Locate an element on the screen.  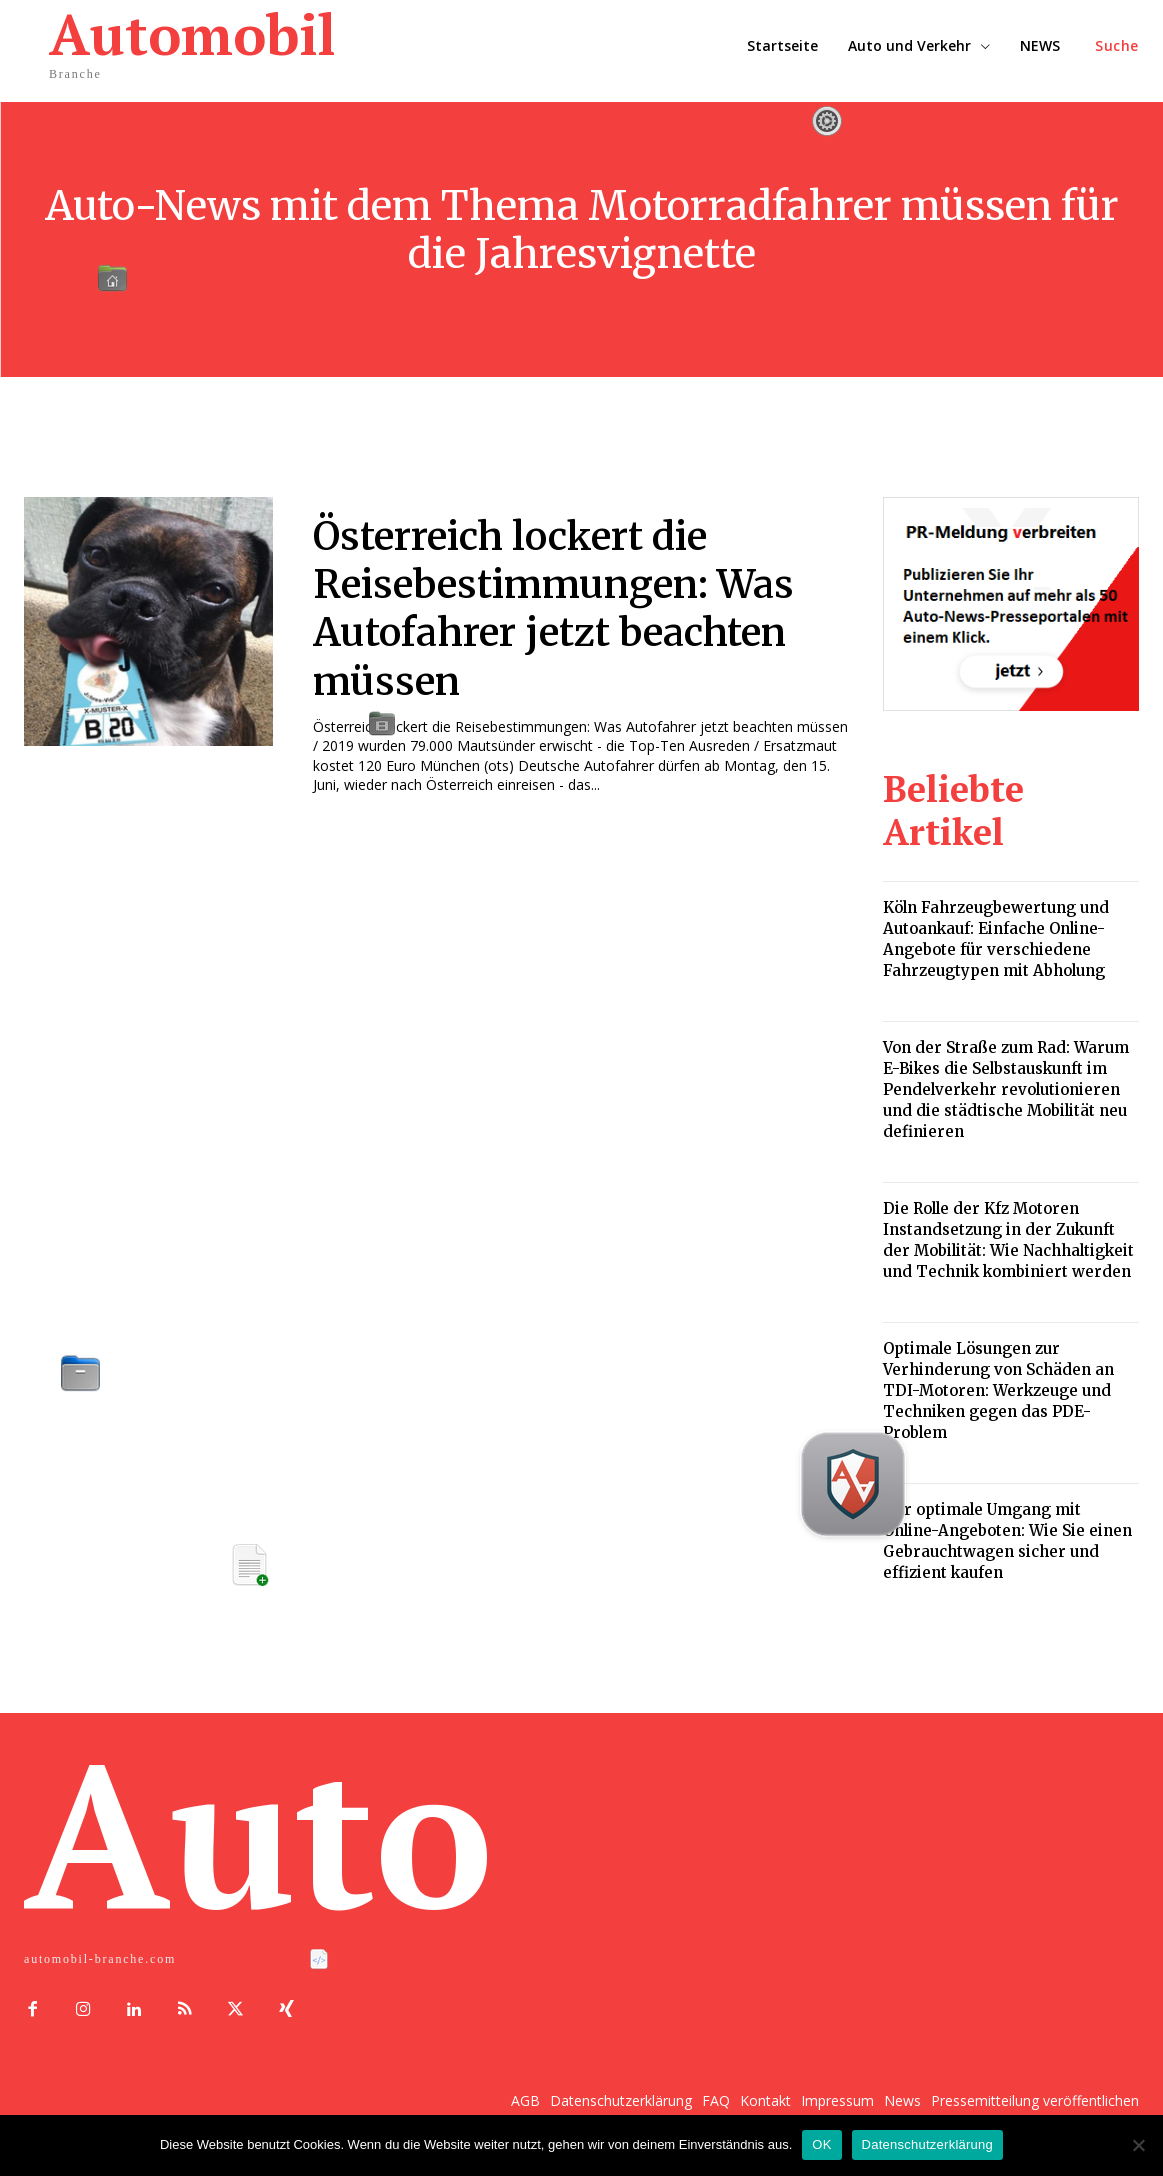
access your home folder is located at coordinates (112, 277).